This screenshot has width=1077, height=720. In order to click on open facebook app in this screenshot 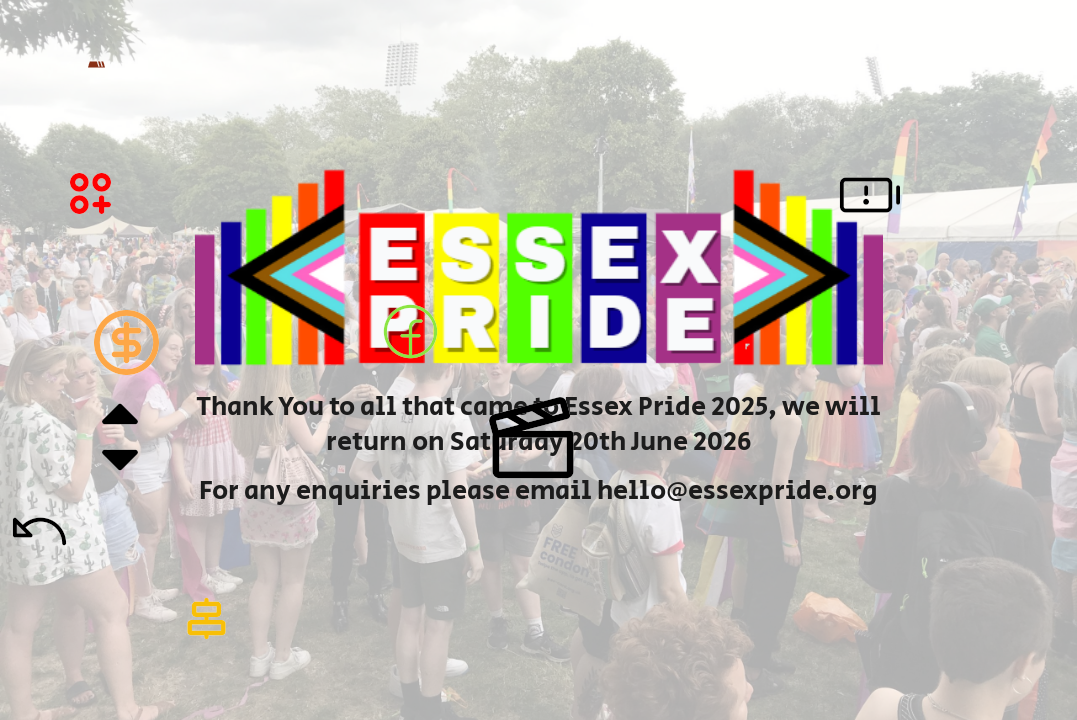, I will do `click(410, 331)`.